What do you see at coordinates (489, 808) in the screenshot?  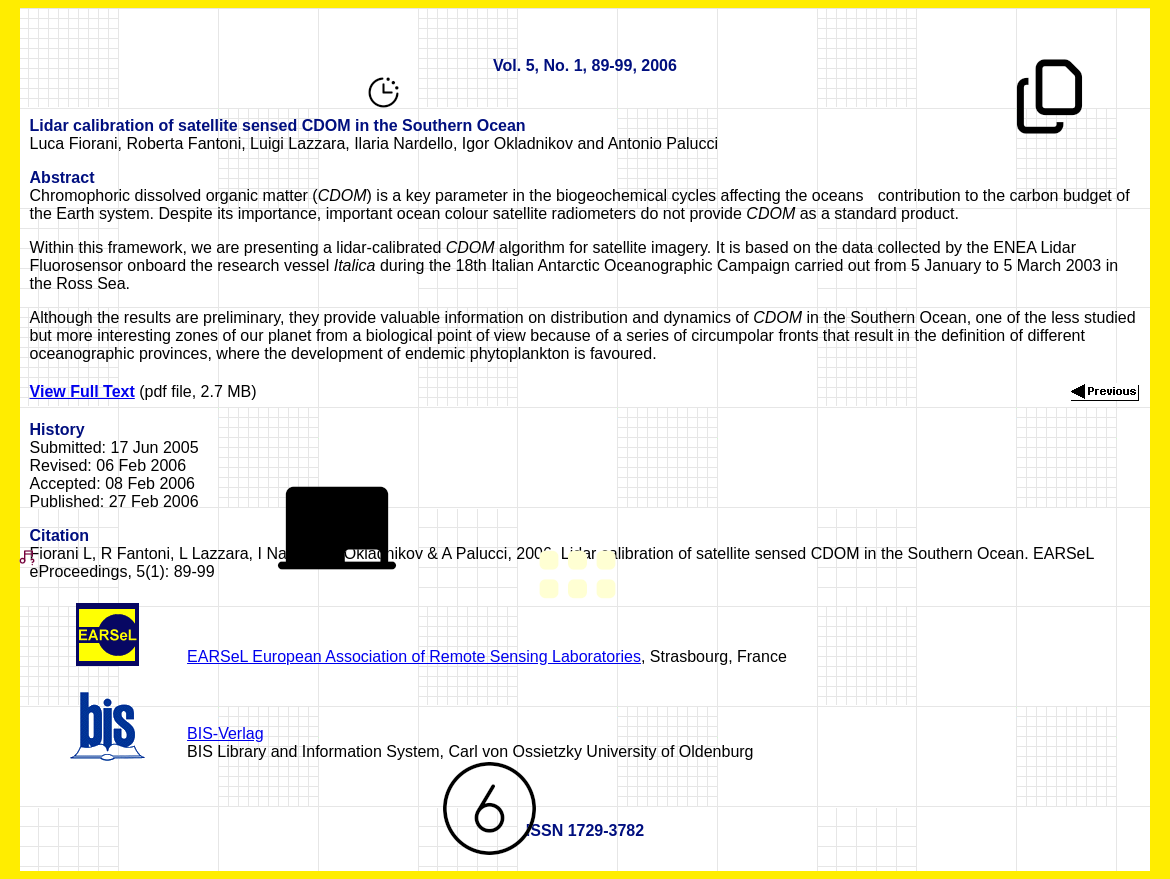 I see `indicates step 6 in a multi-step process` at bounding box center [489, 808].